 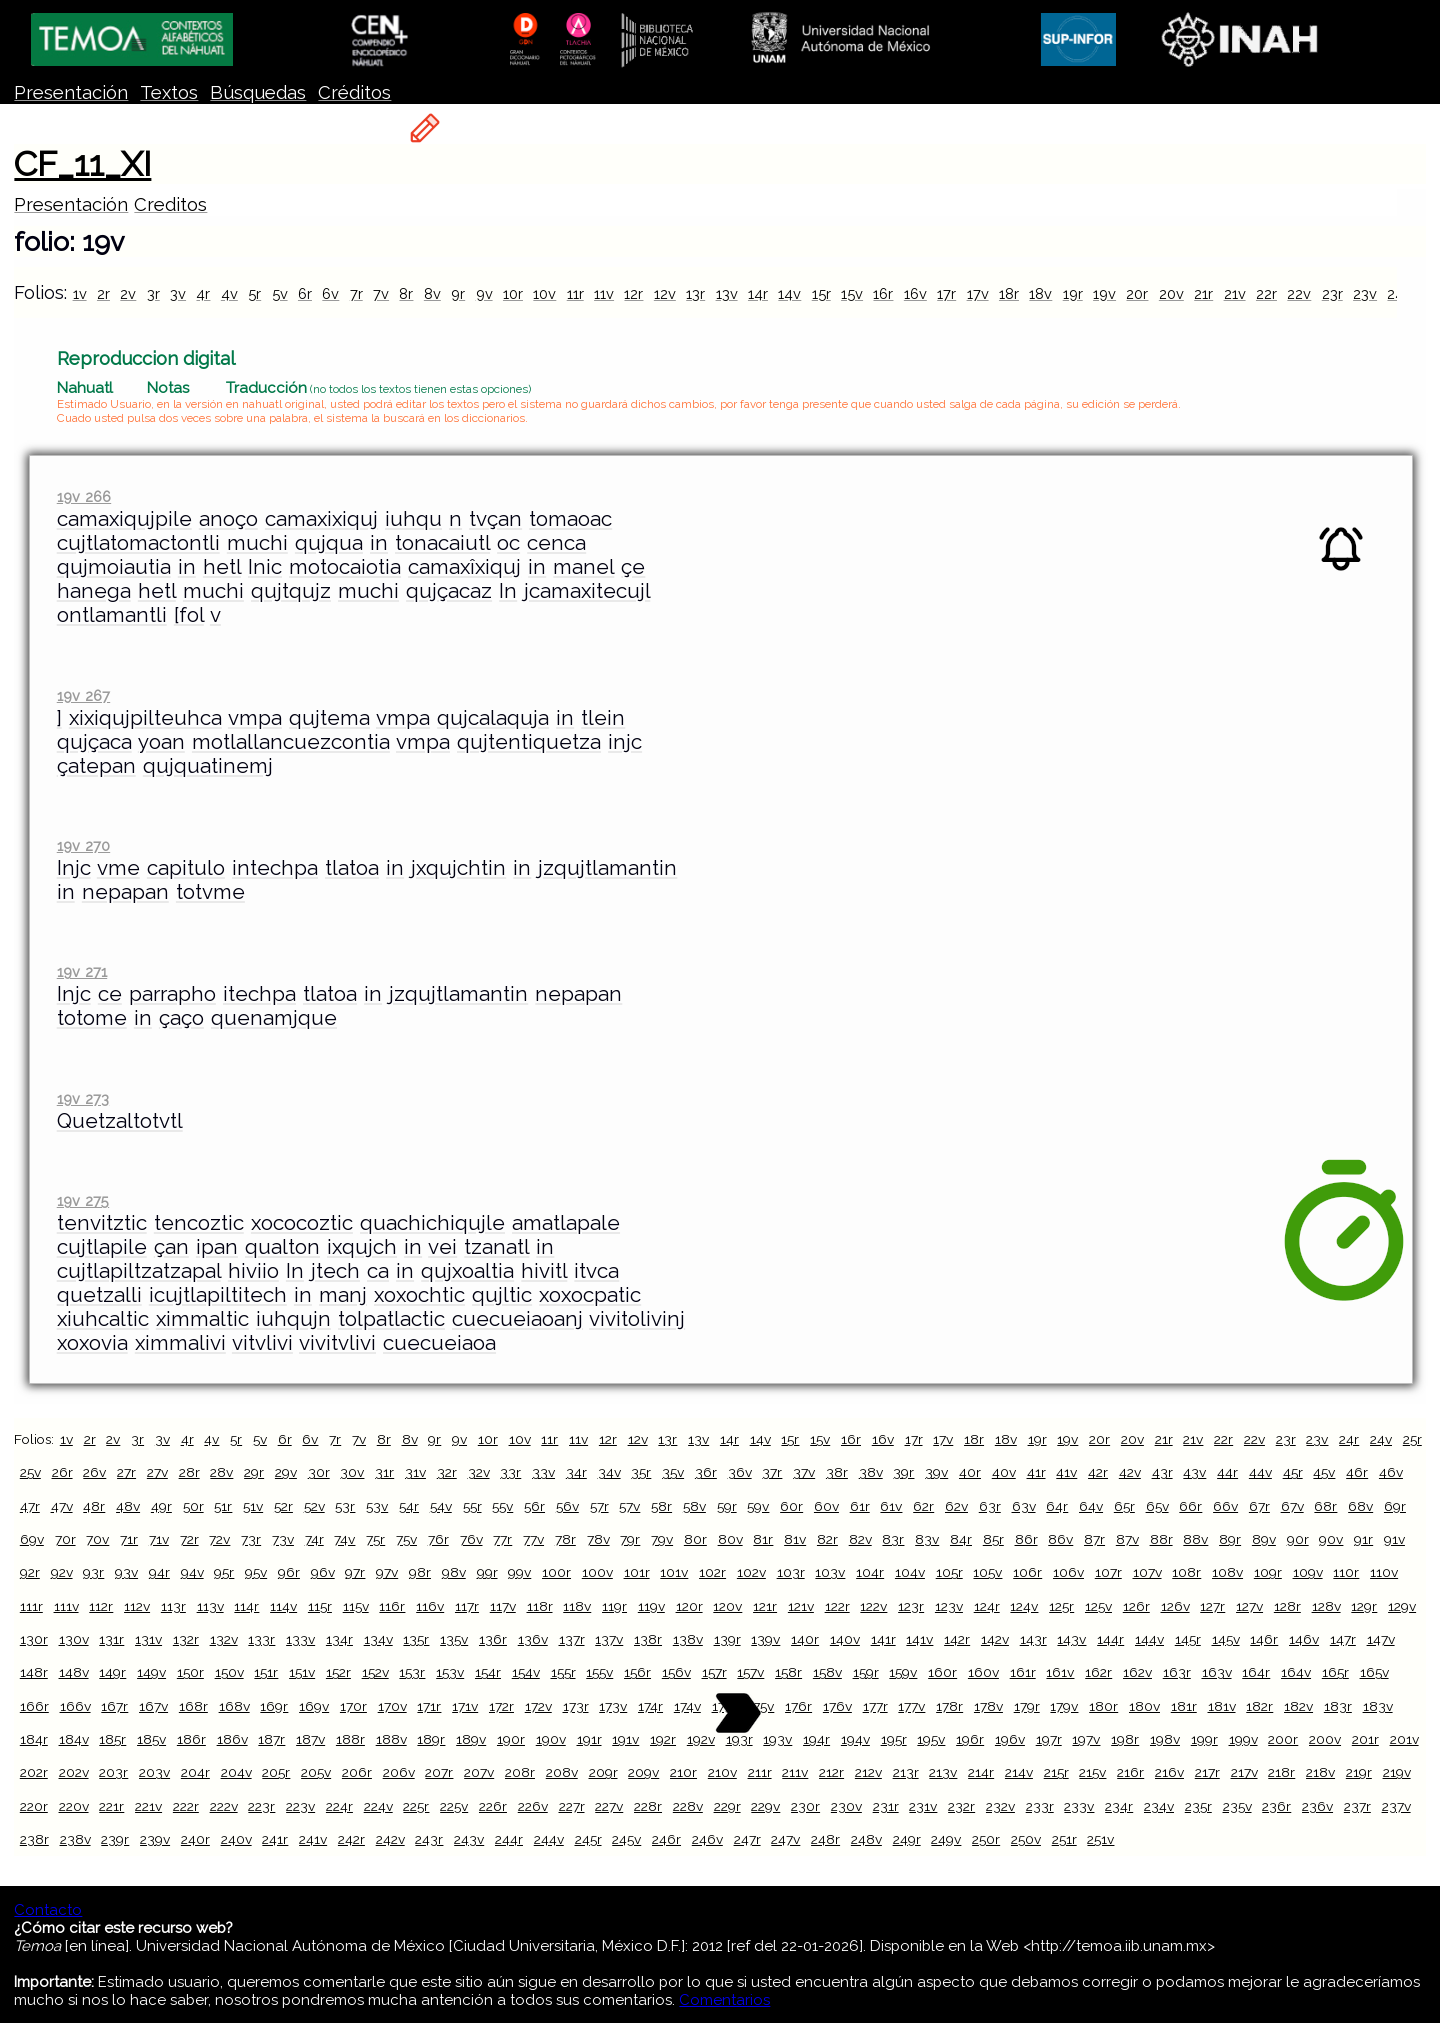 What do you see at coordinates (1341, 549) in the screenshot?
I see `indicates new notifications or alerts` at bounding box center [1341, 549].